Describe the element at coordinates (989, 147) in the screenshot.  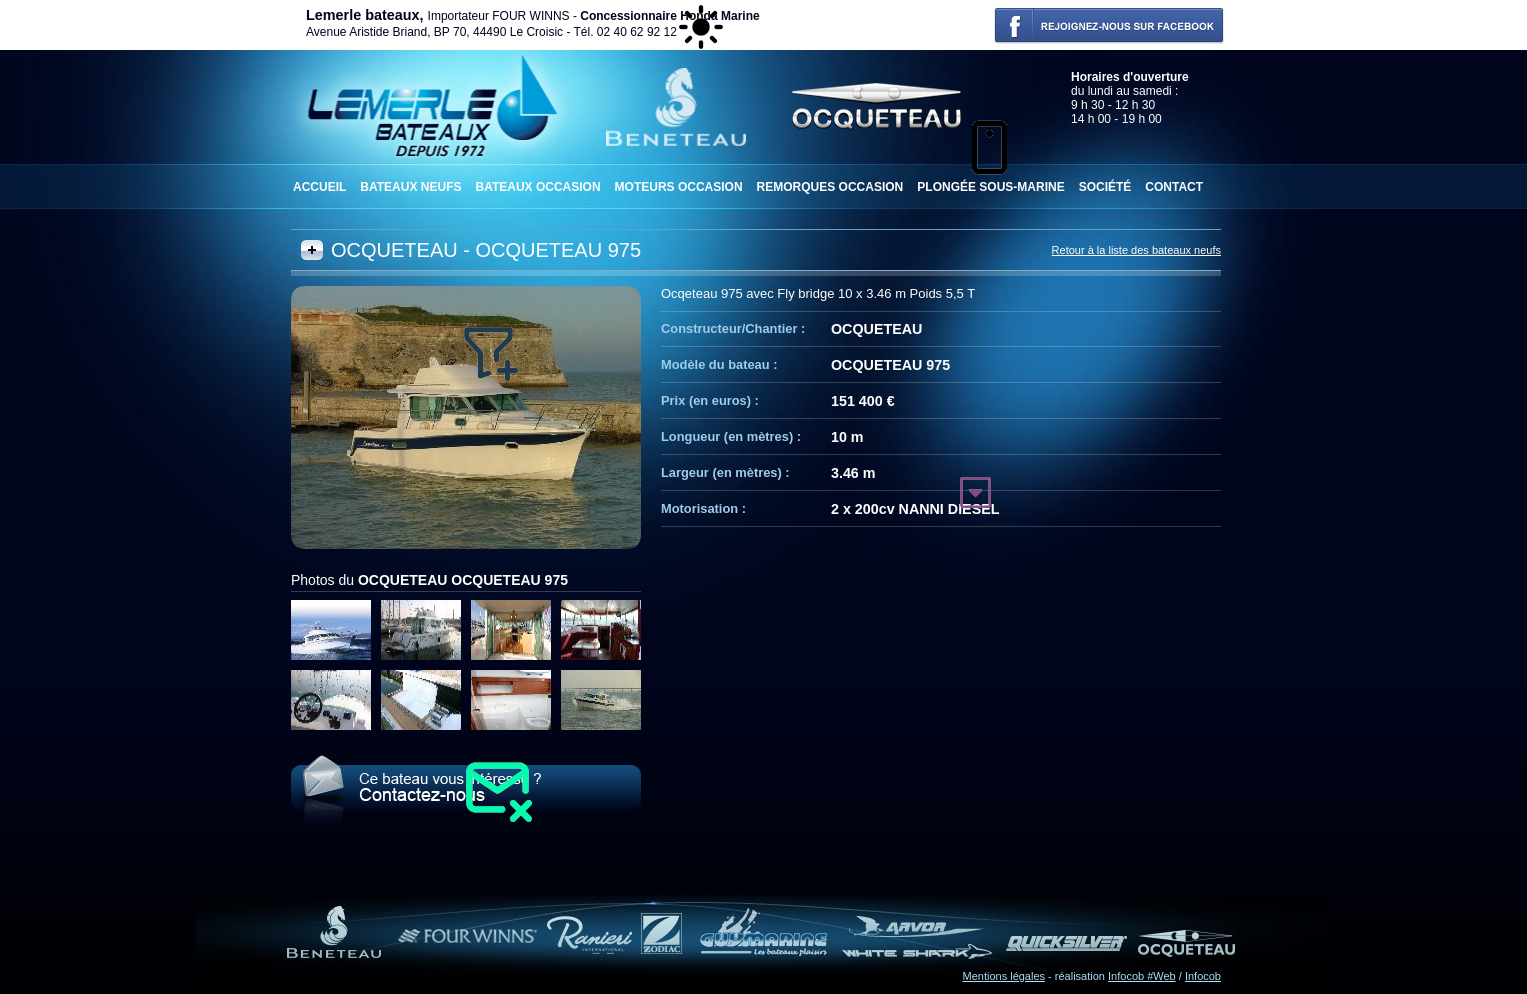
I see `access device camera through mobile app` at that location.